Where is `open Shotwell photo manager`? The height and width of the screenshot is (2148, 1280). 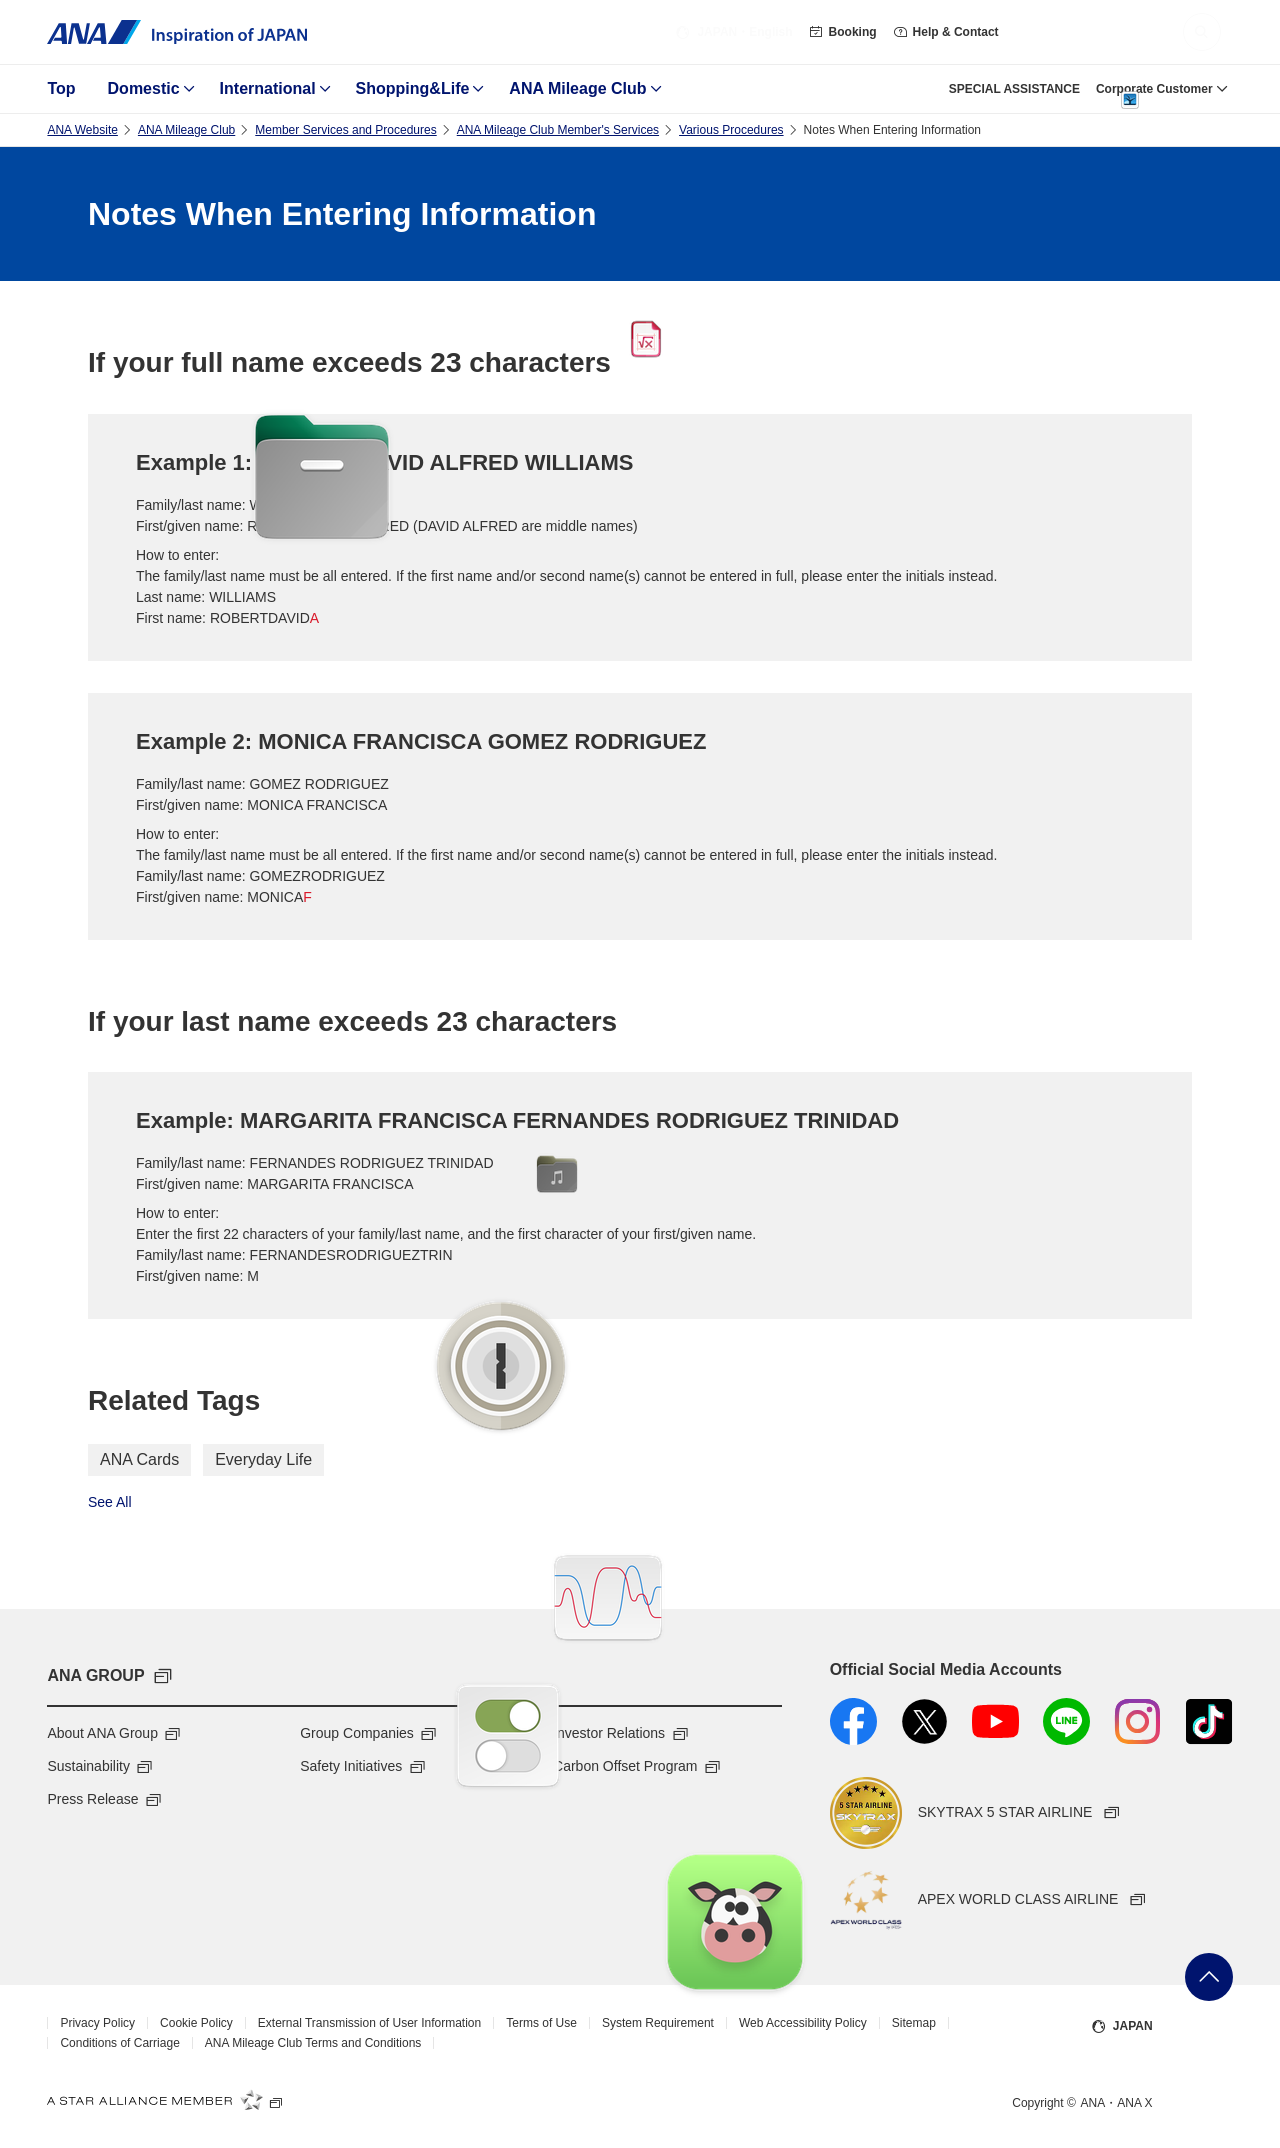 open Shotwell photo manager is located at coordinates (1130, 100).